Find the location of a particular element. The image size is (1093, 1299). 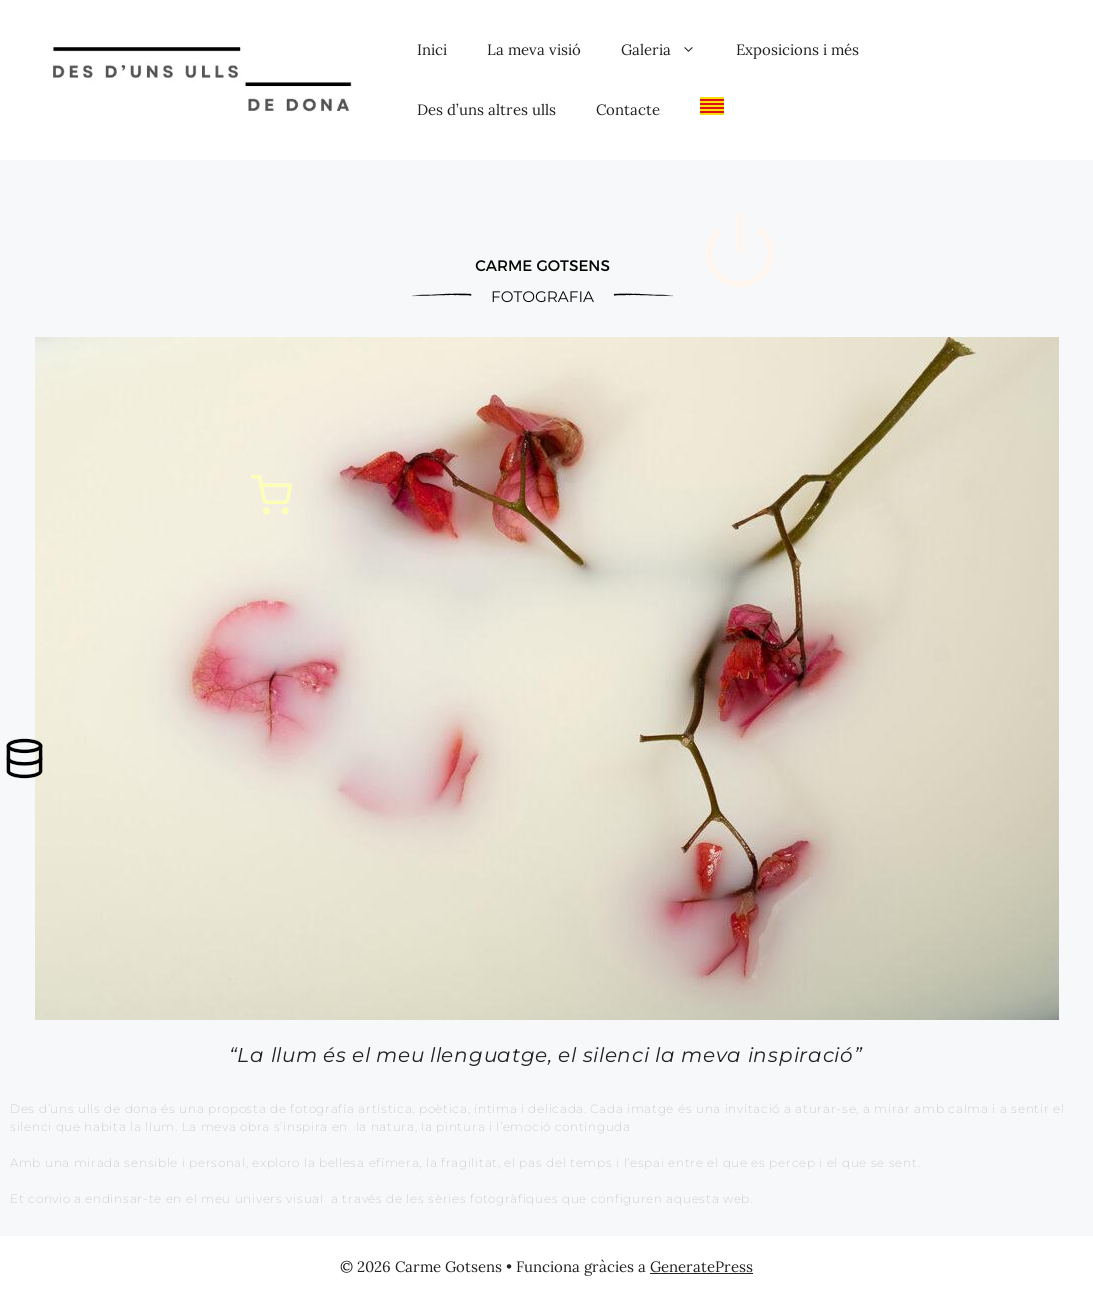

view your shopping cart is located at coordinates (271, 495).